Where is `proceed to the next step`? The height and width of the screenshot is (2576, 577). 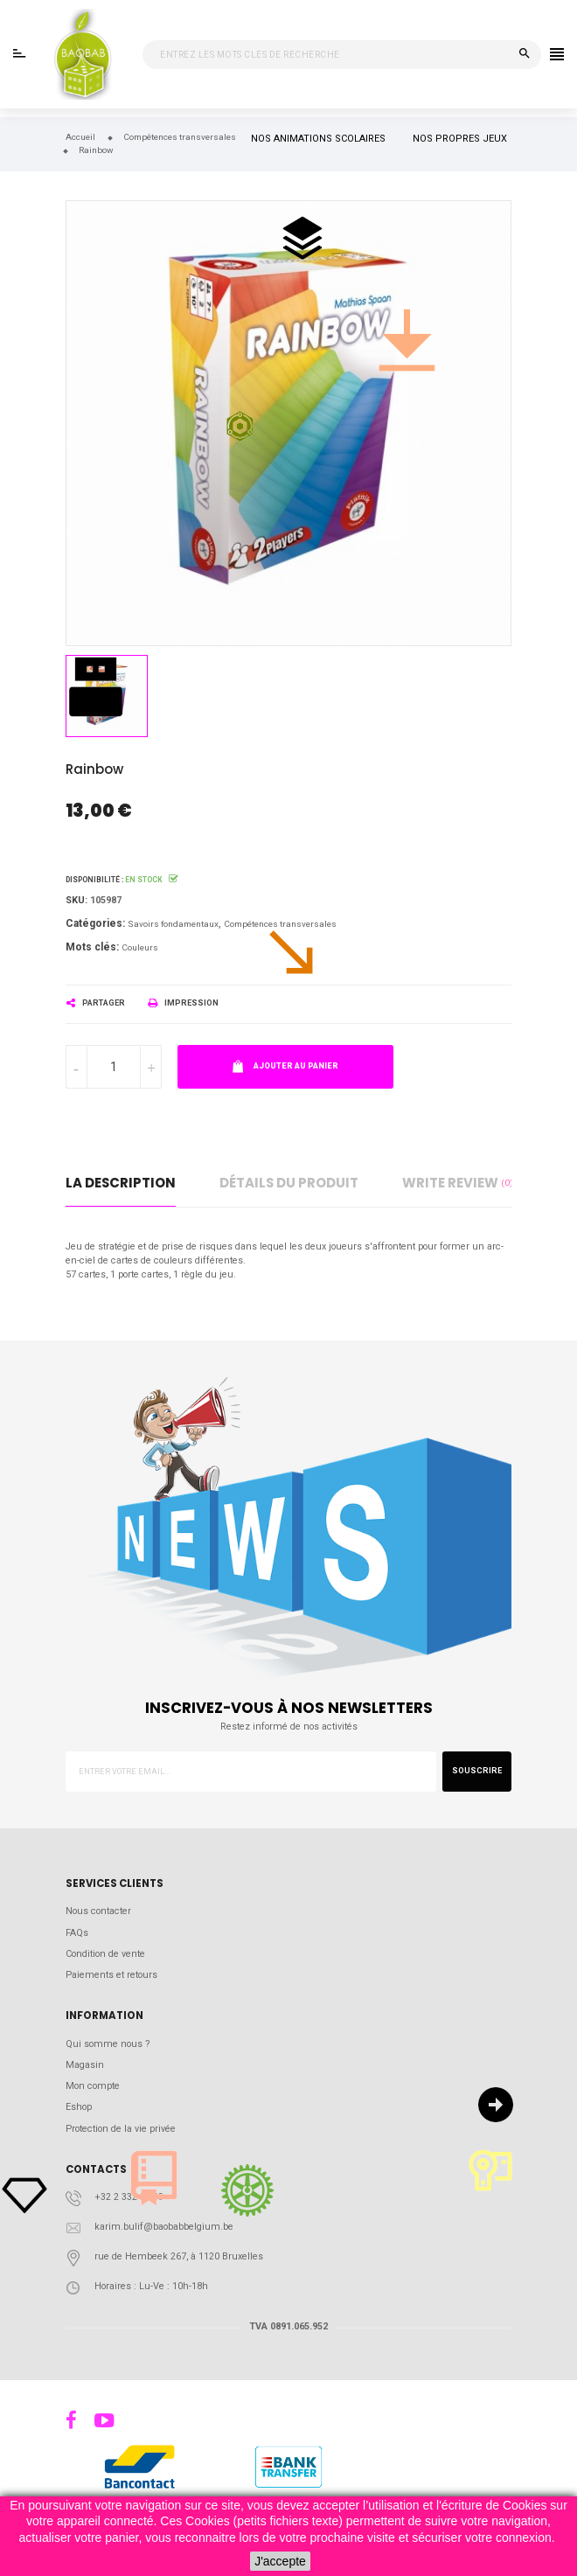 proceed to the next step is located at coordinates (496, 2105).